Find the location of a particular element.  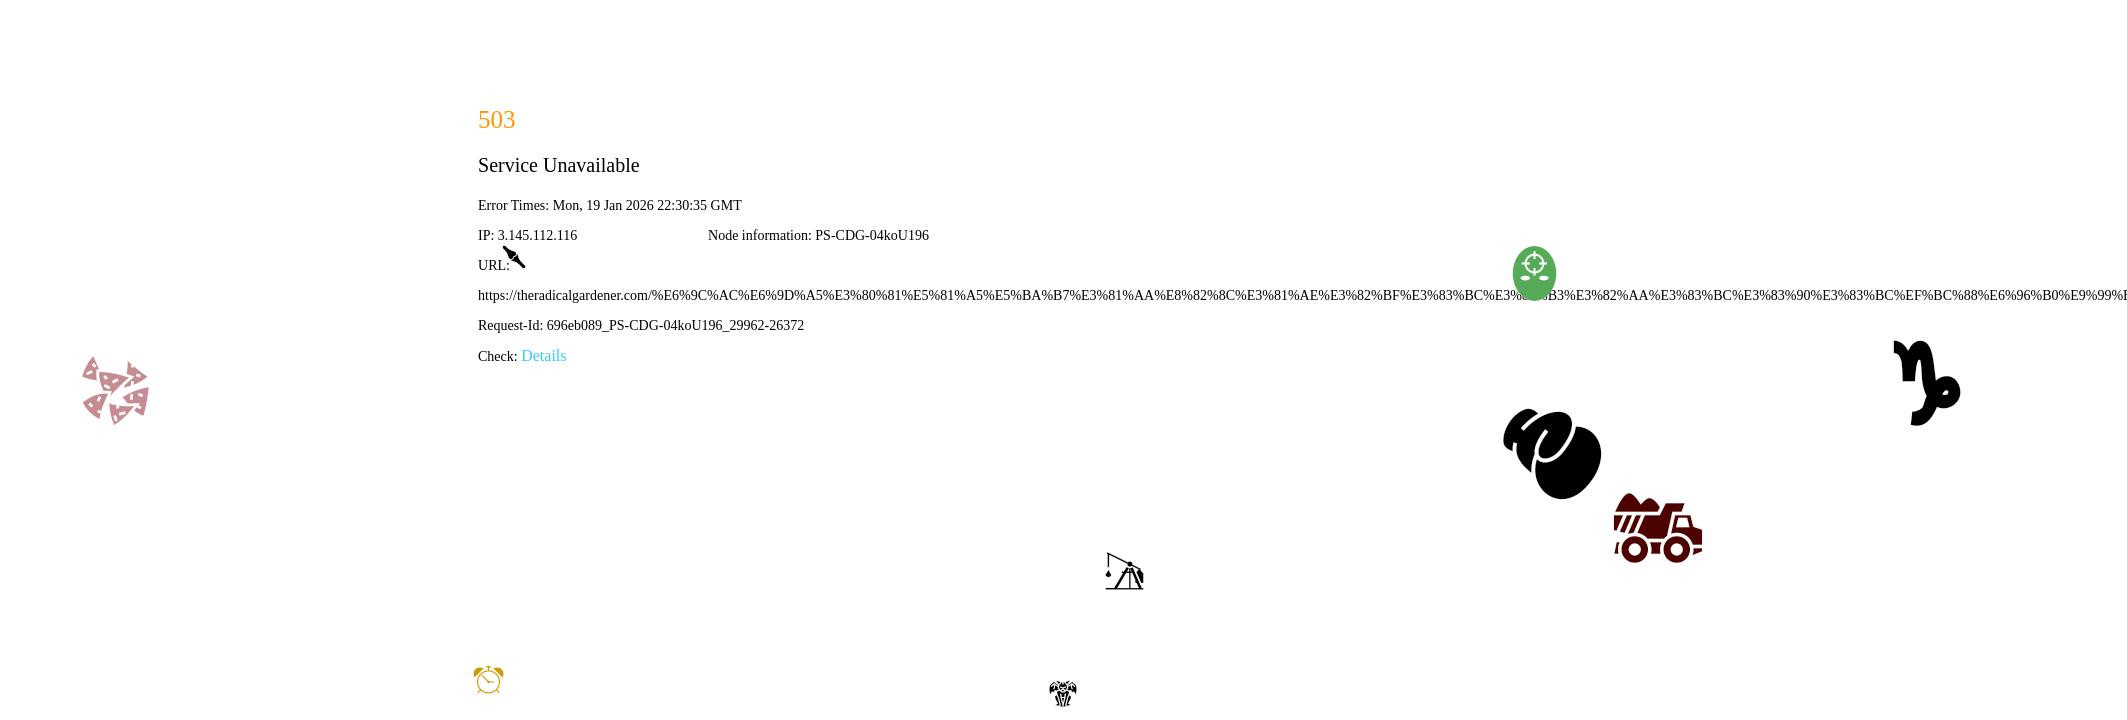

select gargoyle character or unit is located at coordinates (1063, 694).